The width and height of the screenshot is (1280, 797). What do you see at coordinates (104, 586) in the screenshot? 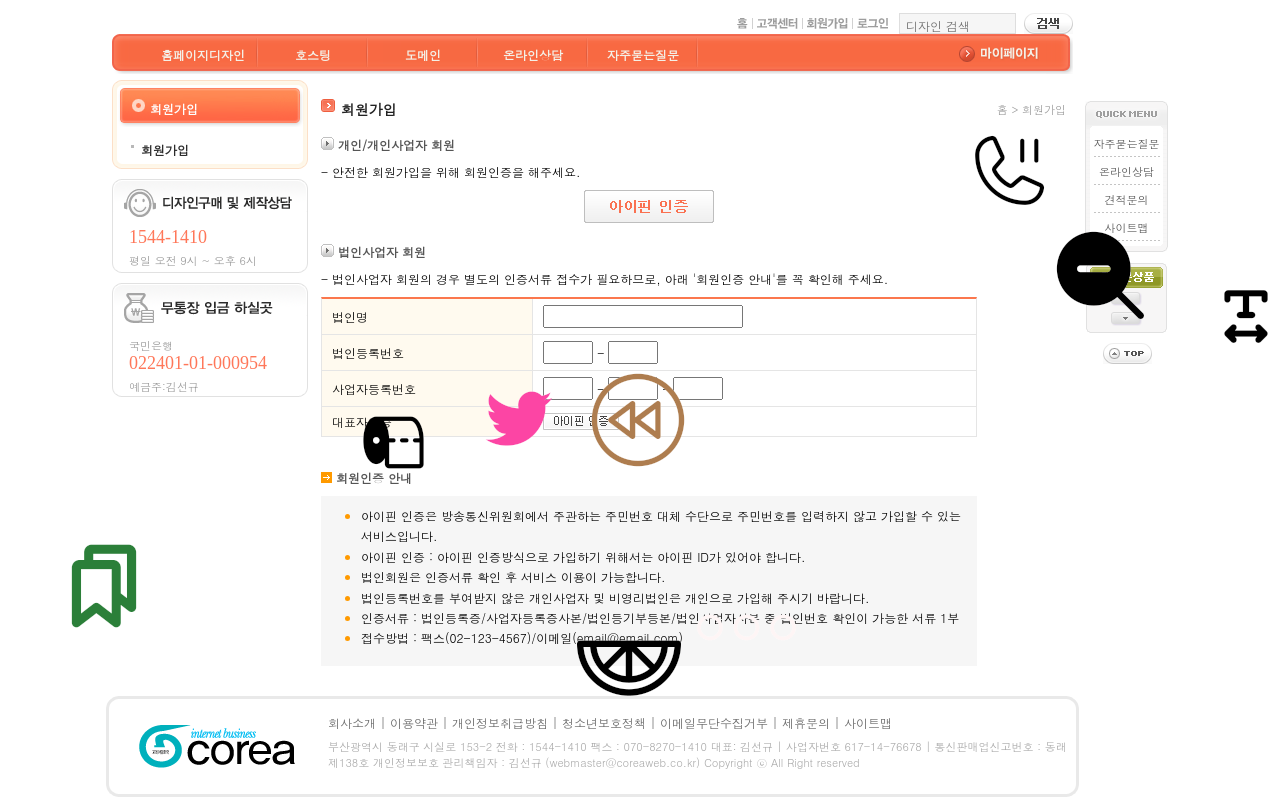
I see `view all saved bookmarks` at bounding box center [104, 586].